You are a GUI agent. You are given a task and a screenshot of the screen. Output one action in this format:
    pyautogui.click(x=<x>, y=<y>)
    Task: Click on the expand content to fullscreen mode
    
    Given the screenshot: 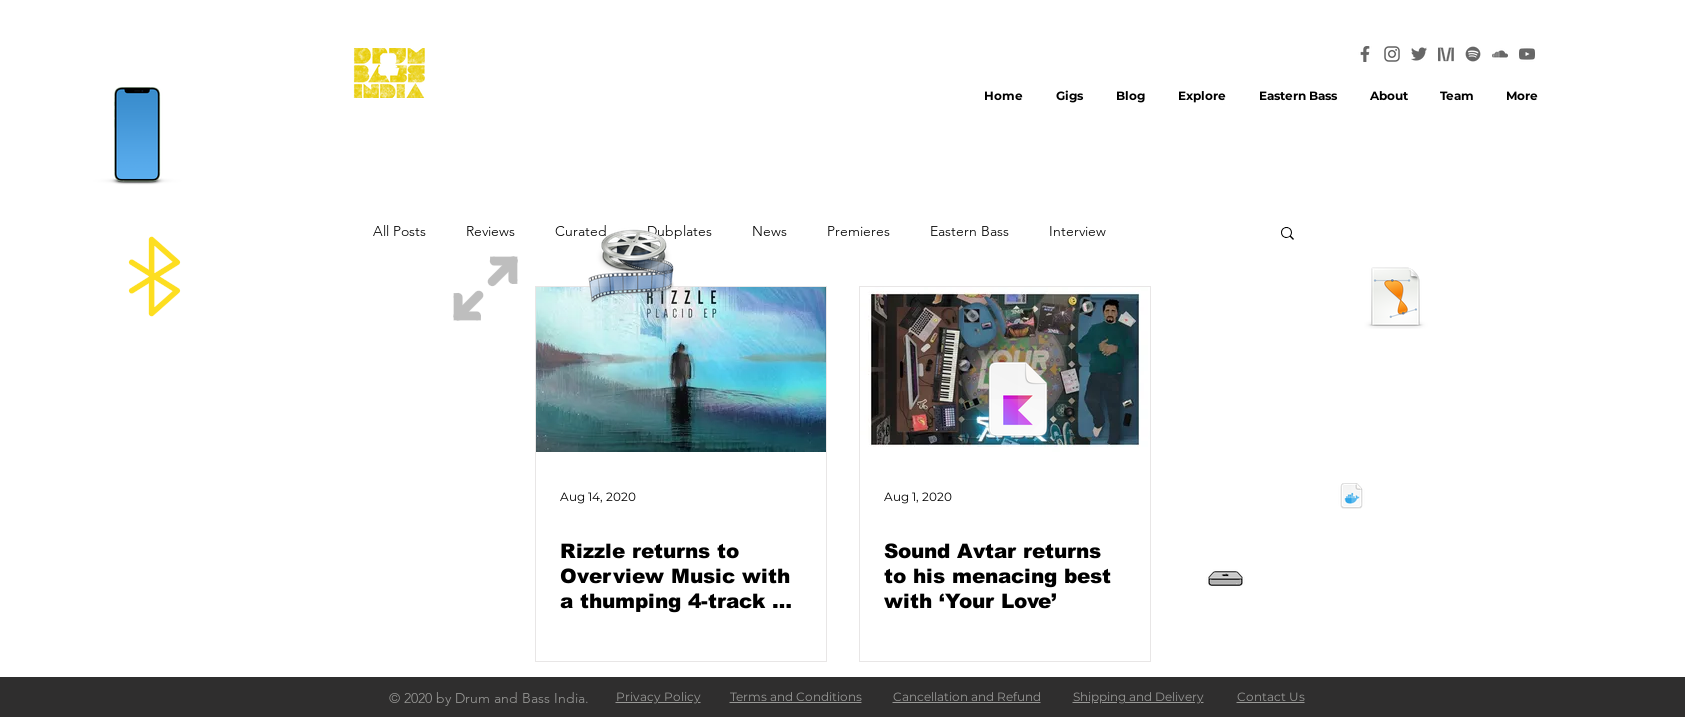 What is the action you would take?
    pyautogui.click(x=485, y=288)
    